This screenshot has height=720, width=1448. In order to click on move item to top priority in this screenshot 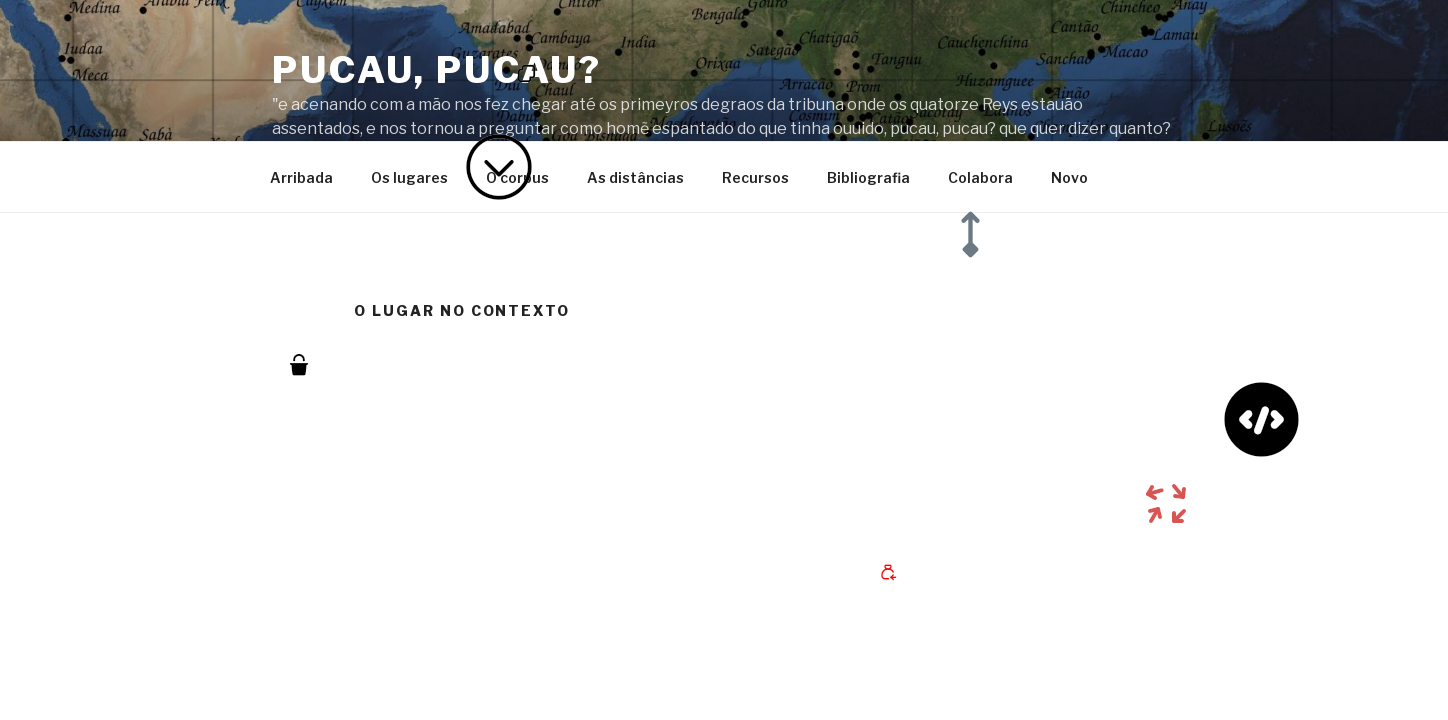, I will do `click(970, 234)`.